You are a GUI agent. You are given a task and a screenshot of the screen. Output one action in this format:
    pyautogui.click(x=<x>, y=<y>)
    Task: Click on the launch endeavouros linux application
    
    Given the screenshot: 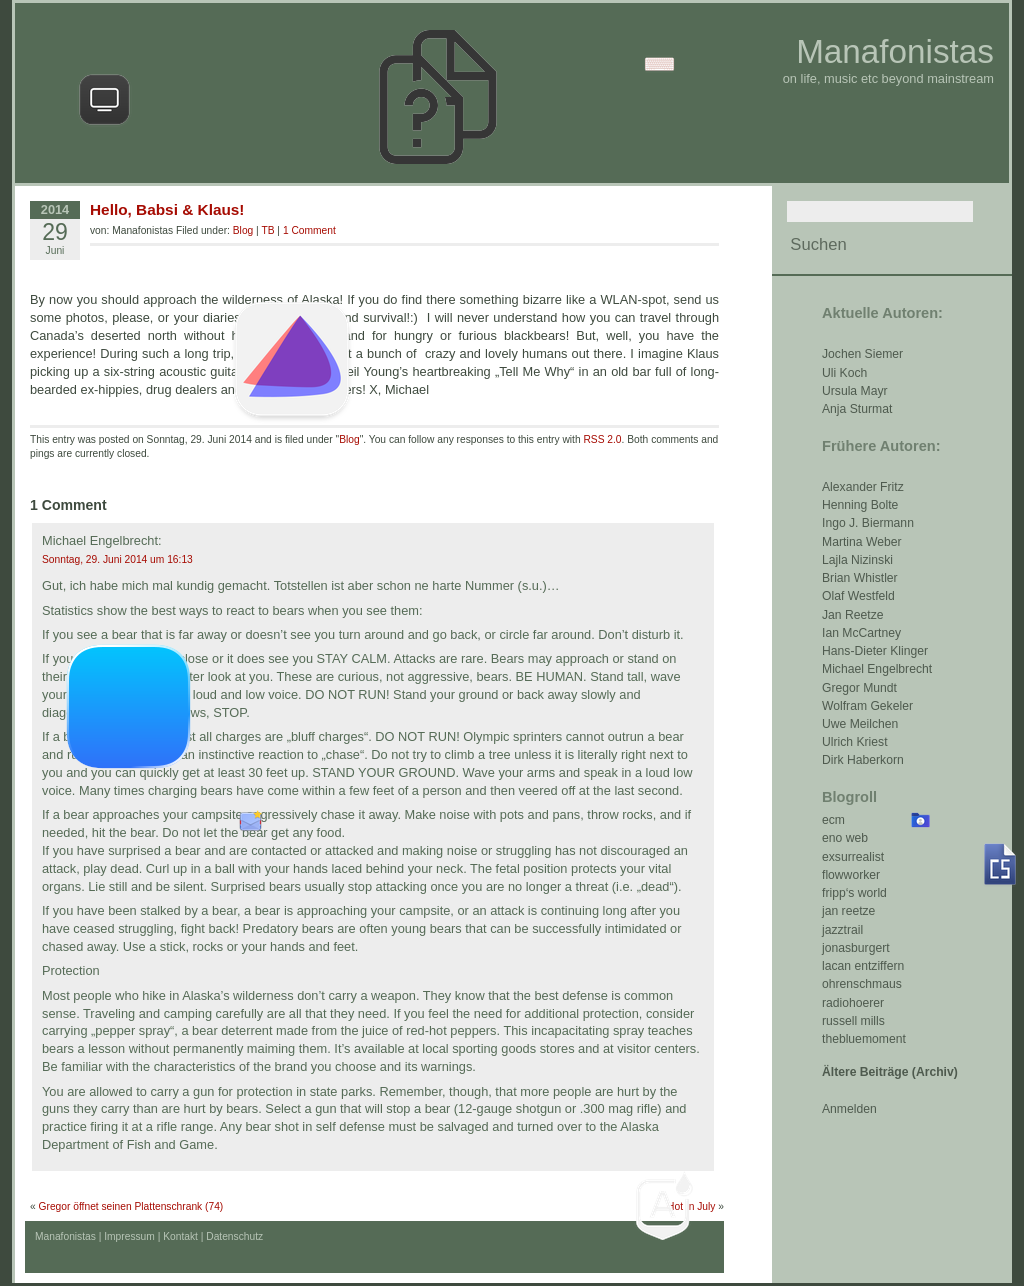 What is the action you would take?
    pyautogui.click(x=292, y=359)
    